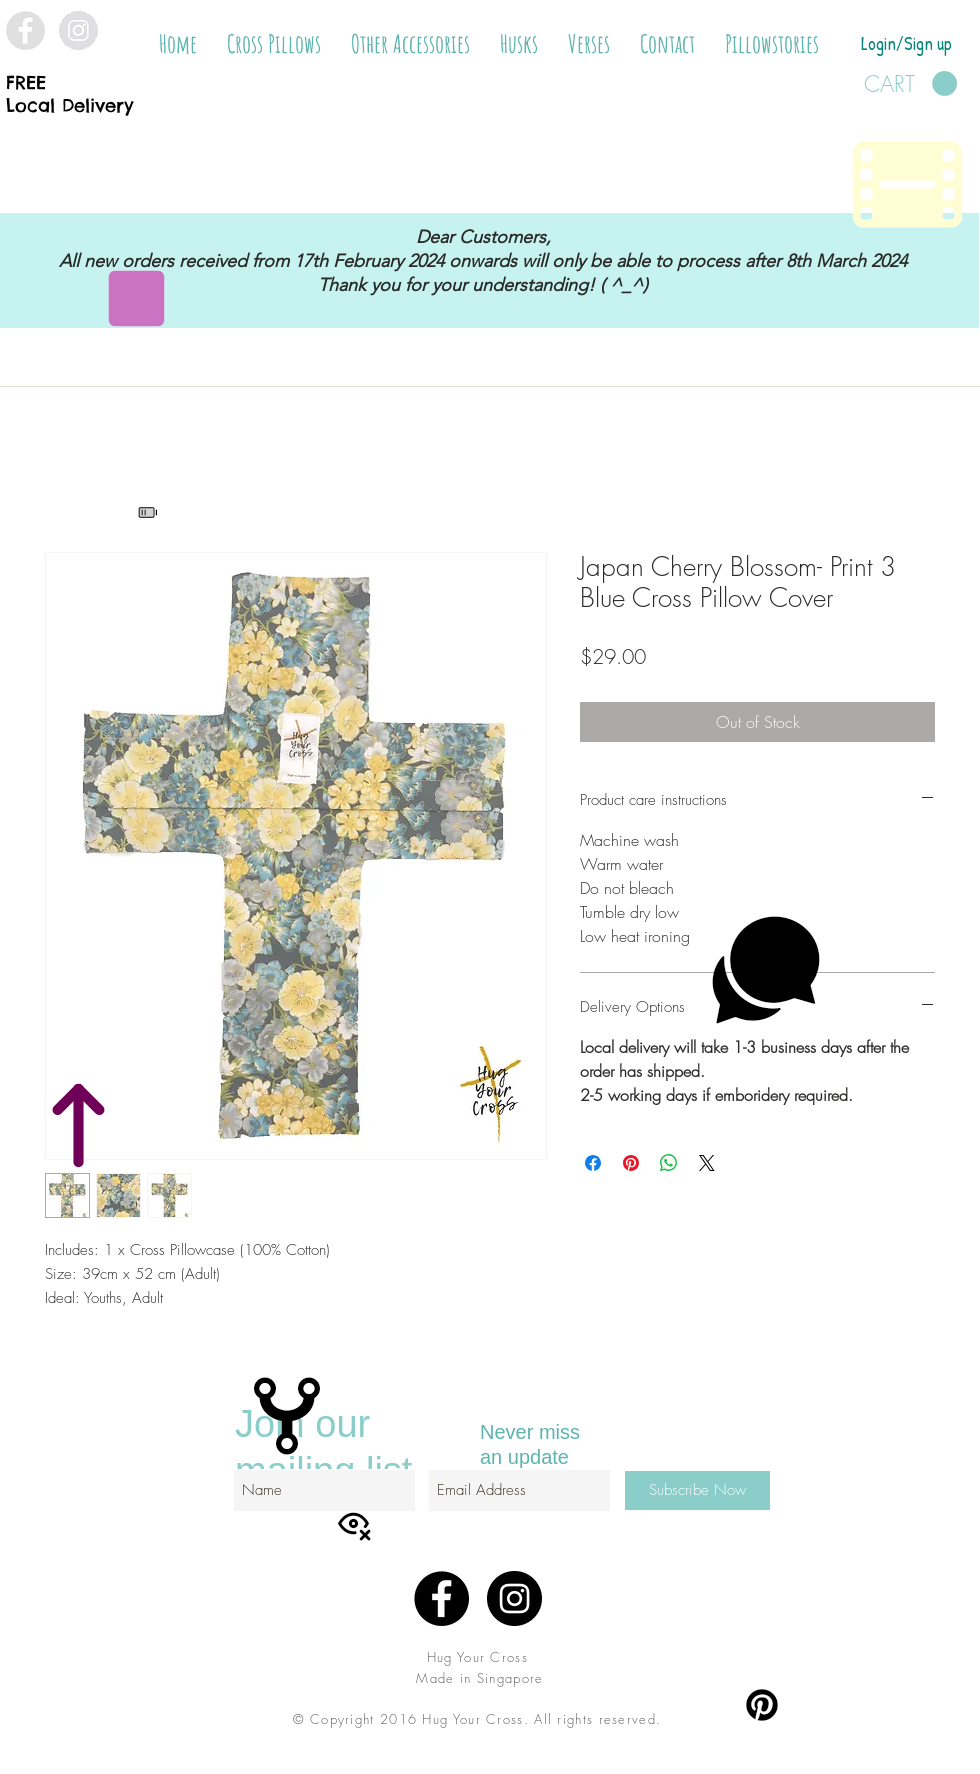 The image size is (980, 1774). Describe the element at coordinates (762, 1705) in the screenshot. I see `open Pinterest app` at that location.